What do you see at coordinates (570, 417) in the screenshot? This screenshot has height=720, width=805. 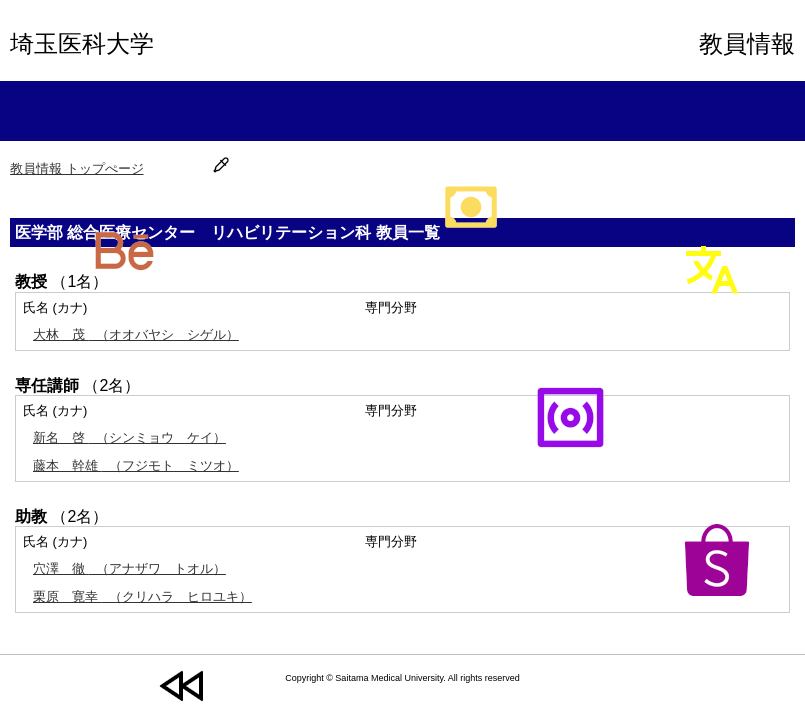 I see `enable surround sound audio output` at bounding box center [570, 417].